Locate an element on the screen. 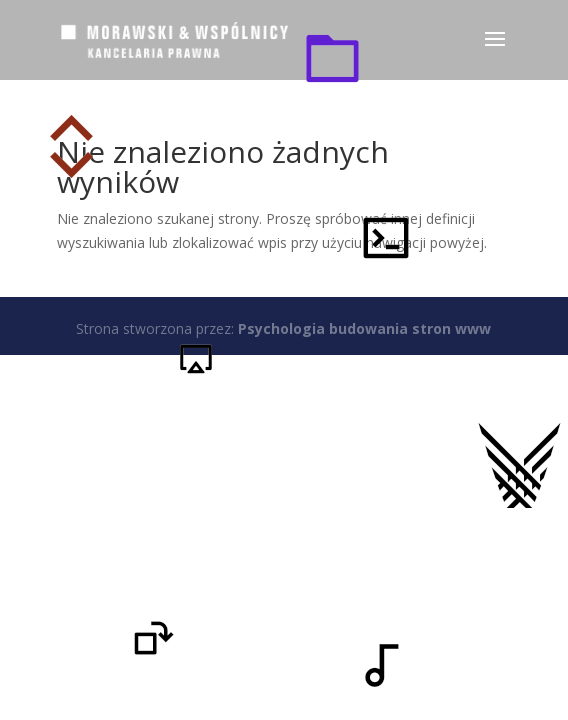 This screenshot has width=568, height=720. open folder to view files is located at coordinates (332, 58).